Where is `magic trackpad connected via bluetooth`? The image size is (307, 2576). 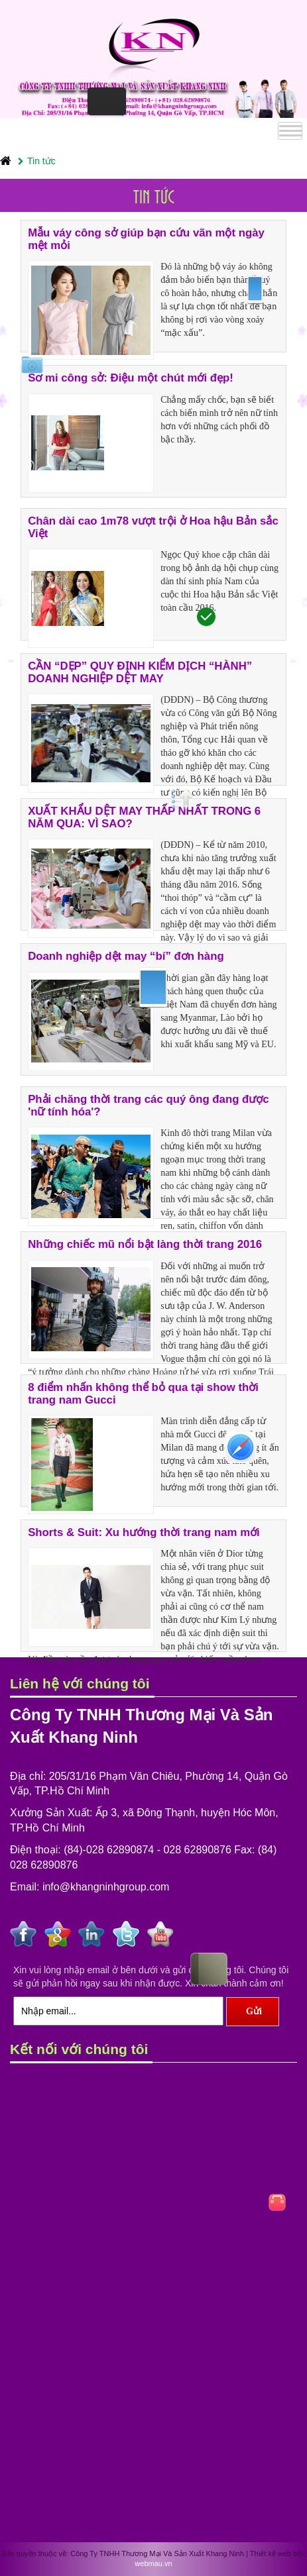
magic trackpad connected via bluetooth is located at coordinates (107, 101).